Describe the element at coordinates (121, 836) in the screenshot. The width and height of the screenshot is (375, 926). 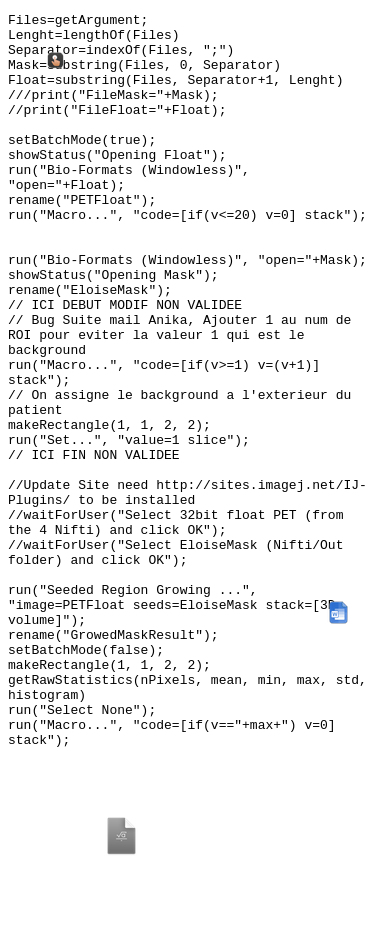
I see `open an opendocument formula file` at that location.